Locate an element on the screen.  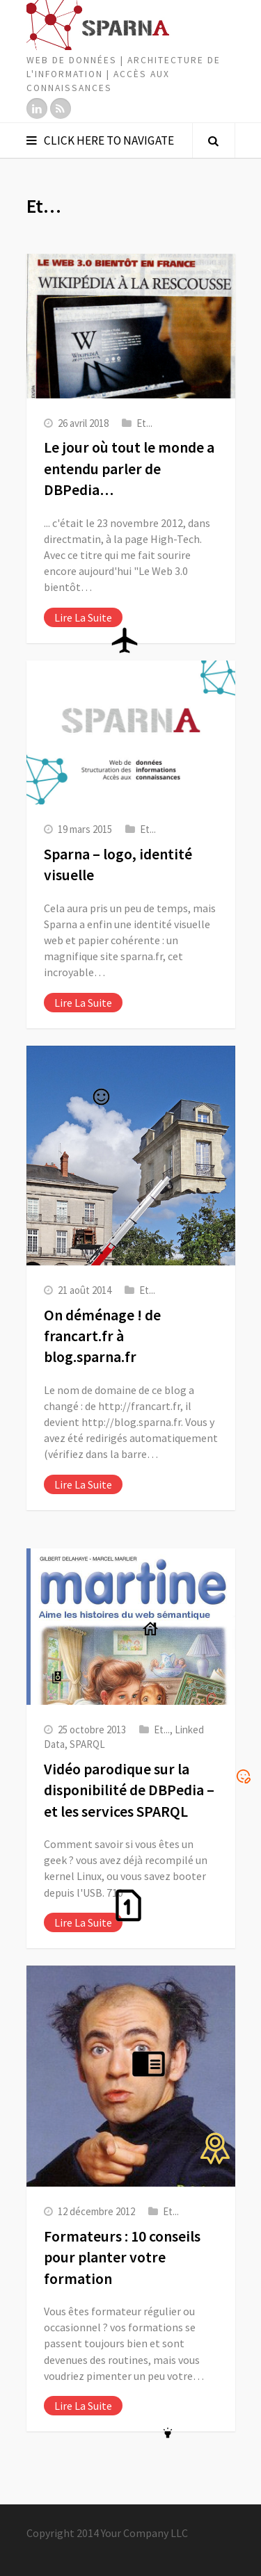
access airport or flight information is located at coordinates (125, 640).